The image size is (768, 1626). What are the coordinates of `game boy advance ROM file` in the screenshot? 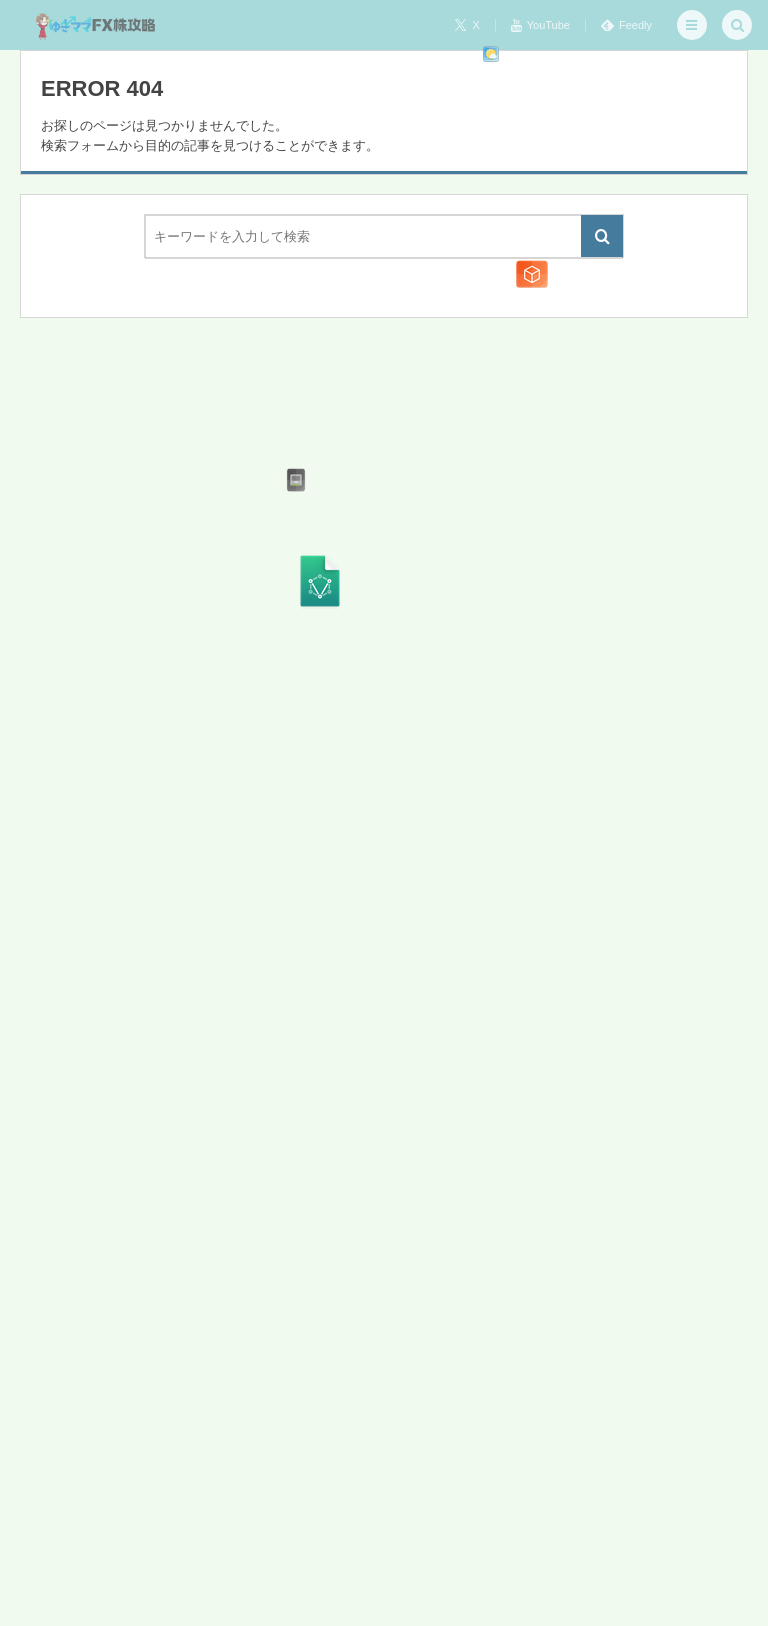 It's located at (296, 480).